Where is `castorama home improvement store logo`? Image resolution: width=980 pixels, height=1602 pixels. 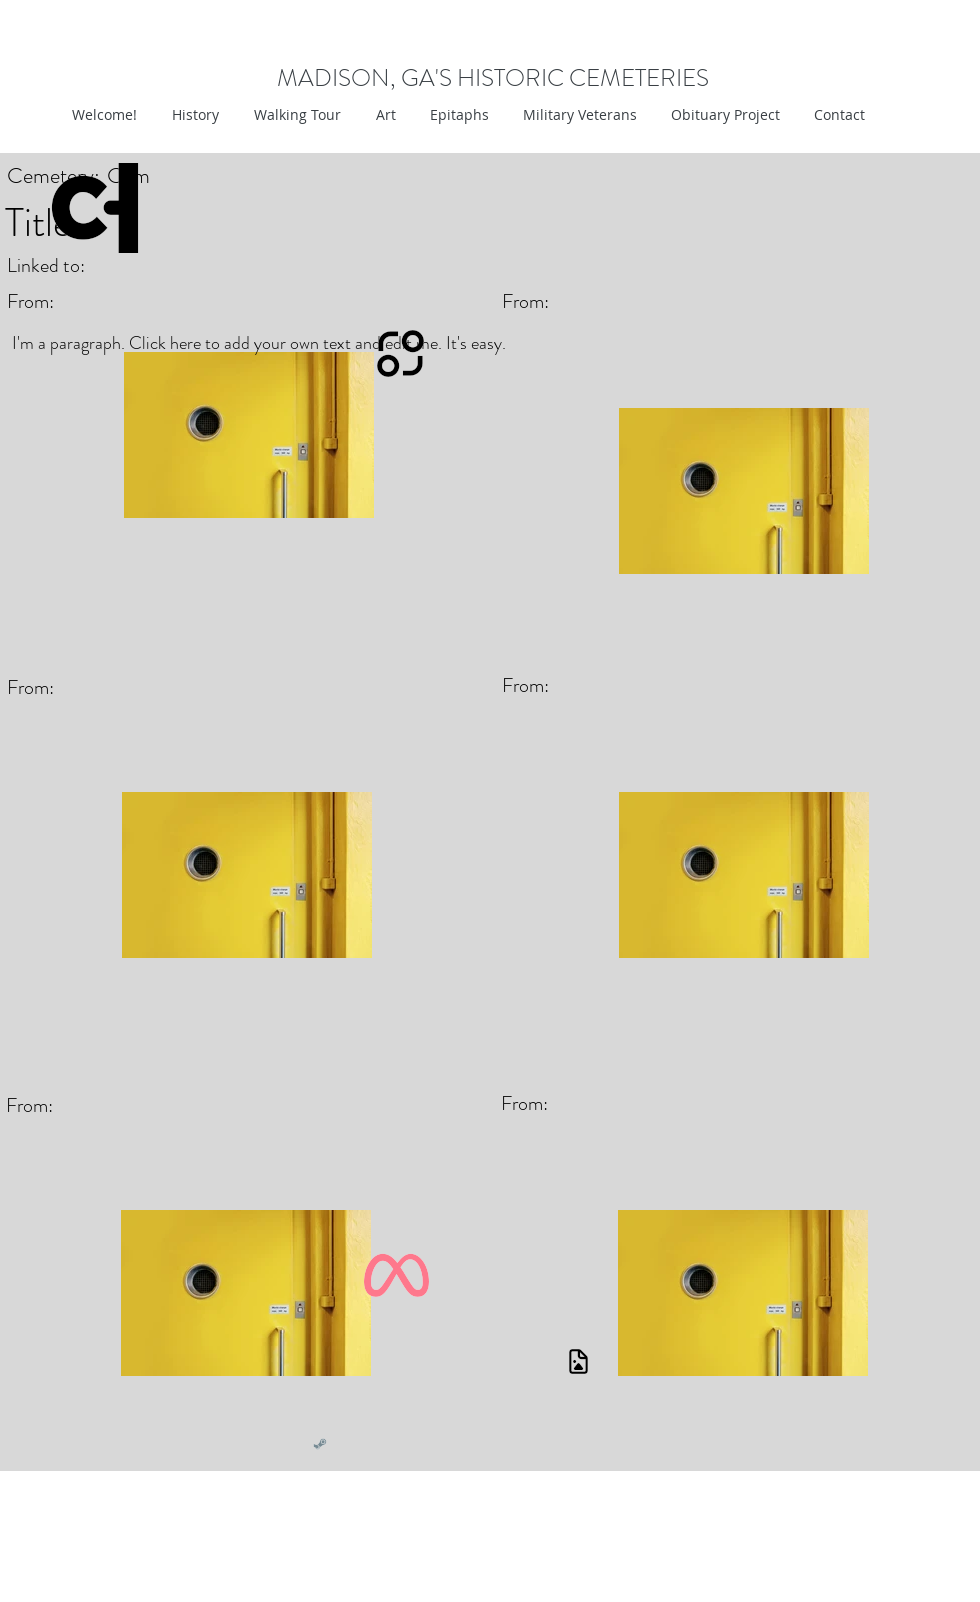 castorama home improvement store logo is located at coordinates (95, 208).